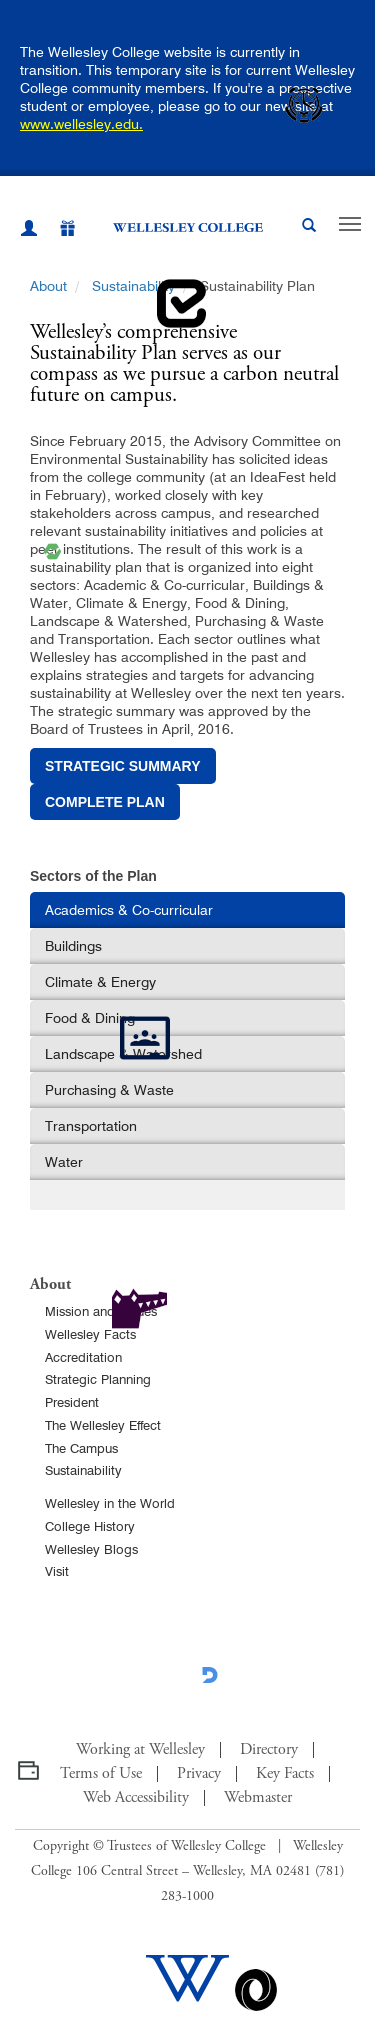 This screenshot has height=2043, width=375. What do you see at coordinates (28, 1770) in the screenshot?
I see `access your wallet or payment methods` at bounding box center [28, 1770].